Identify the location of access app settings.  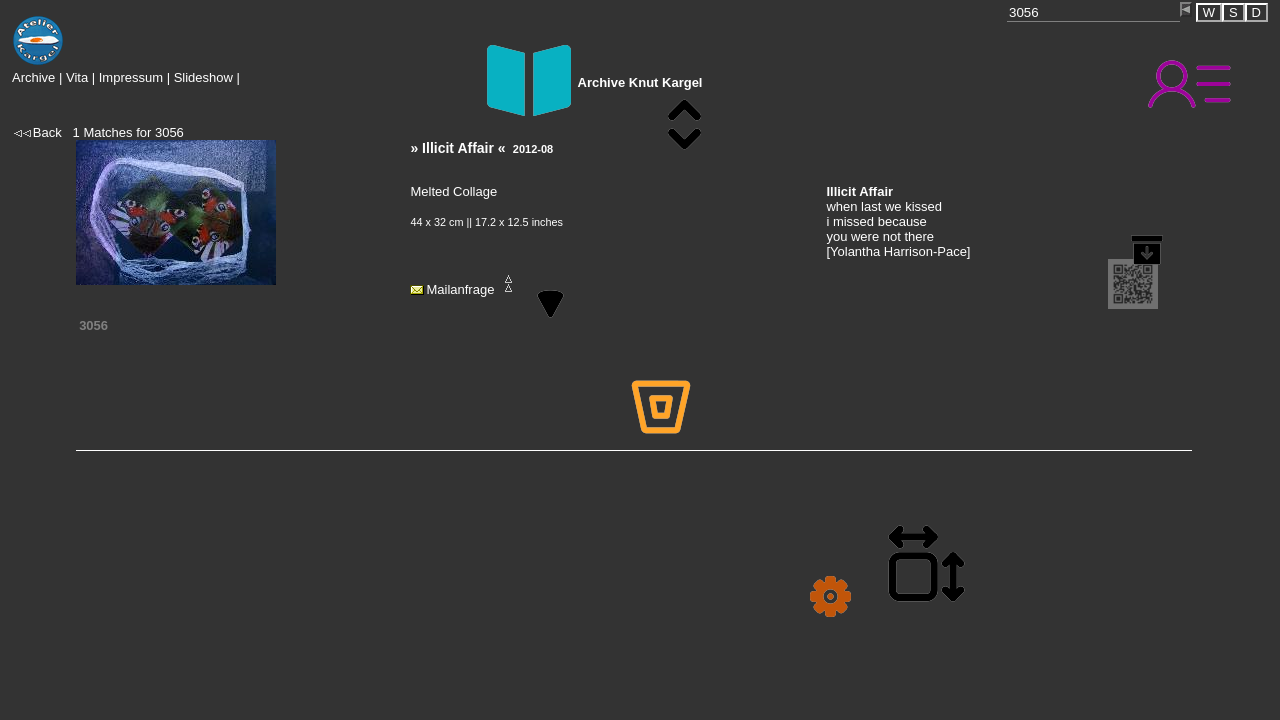
(830, 596).